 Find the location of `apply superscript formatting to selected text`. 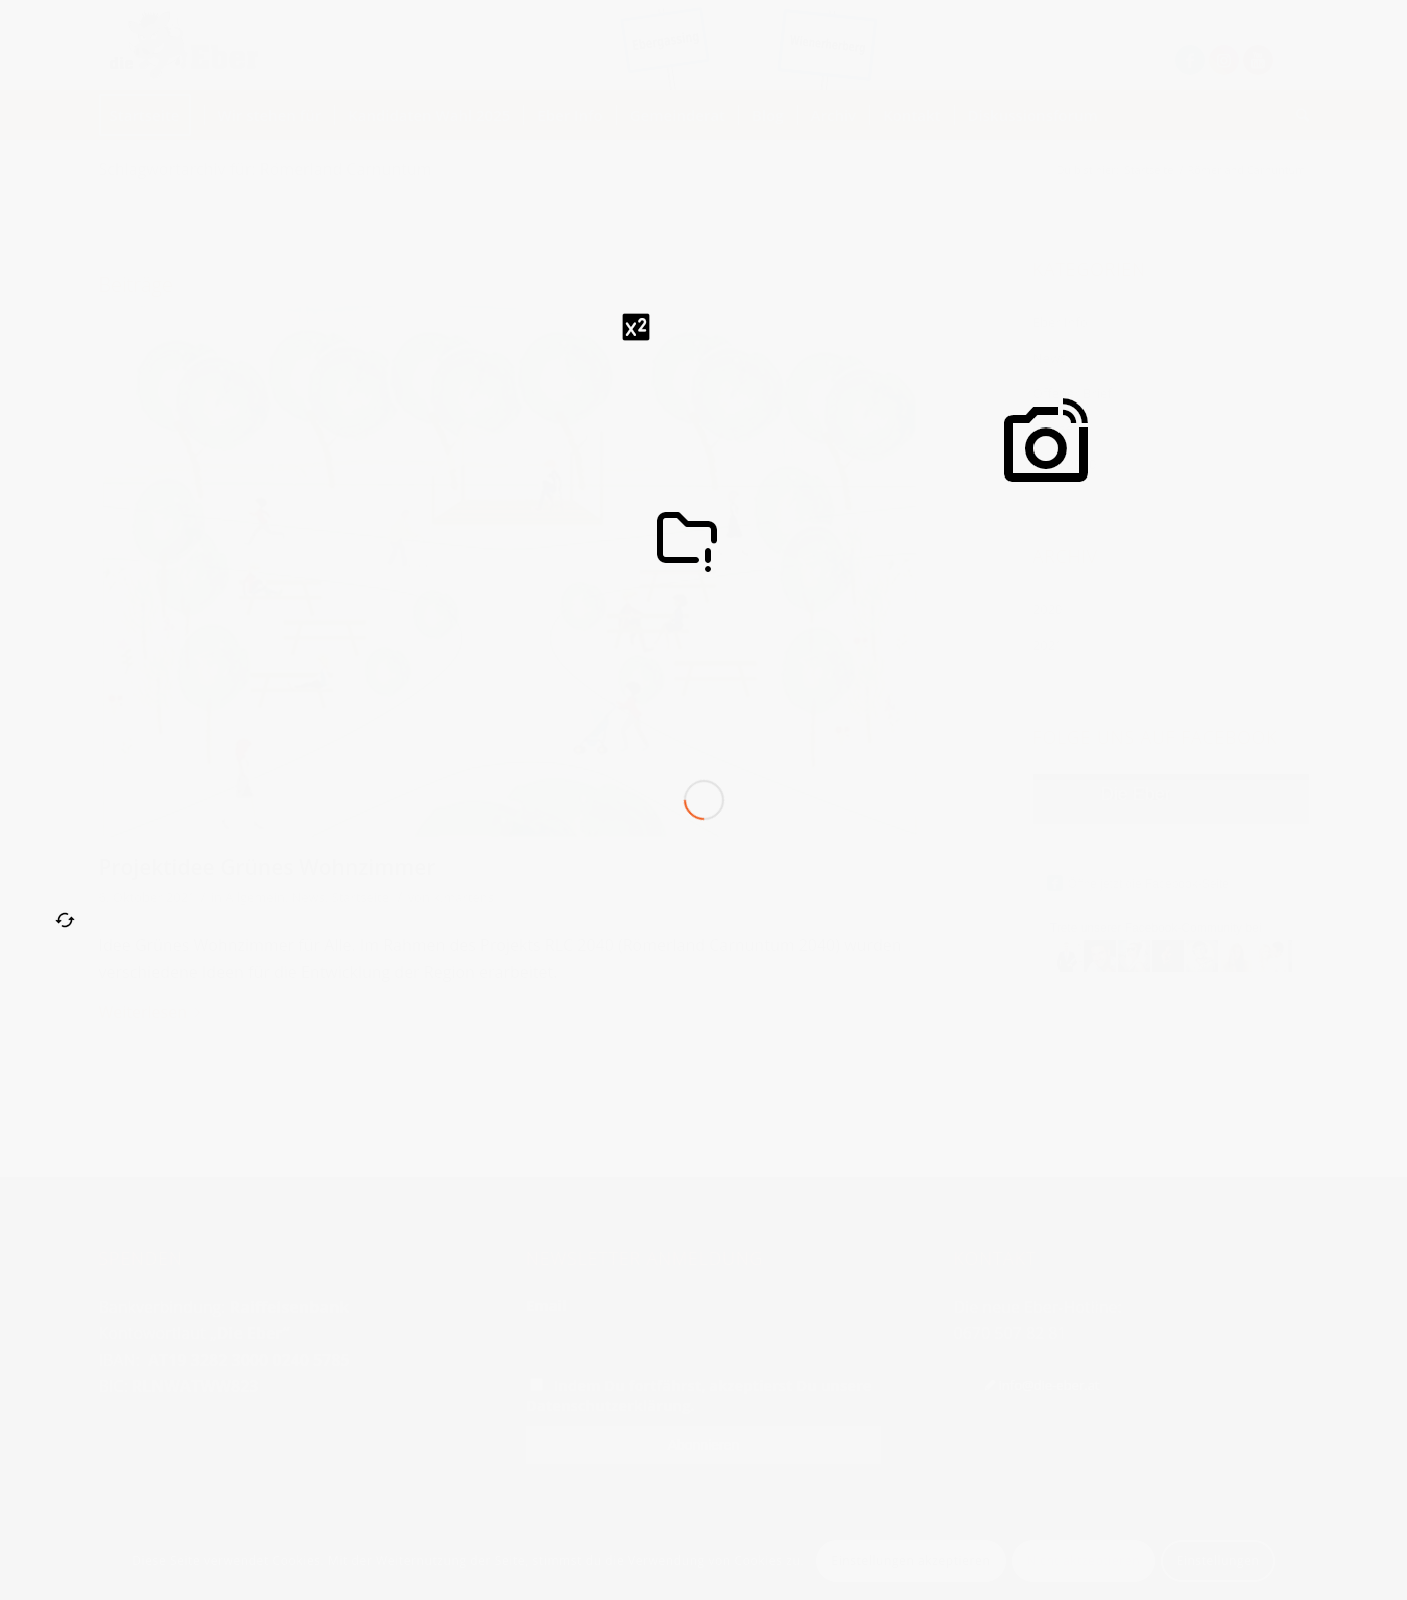

apply superscript formatting to selected text is located at coordinates (636, 327).